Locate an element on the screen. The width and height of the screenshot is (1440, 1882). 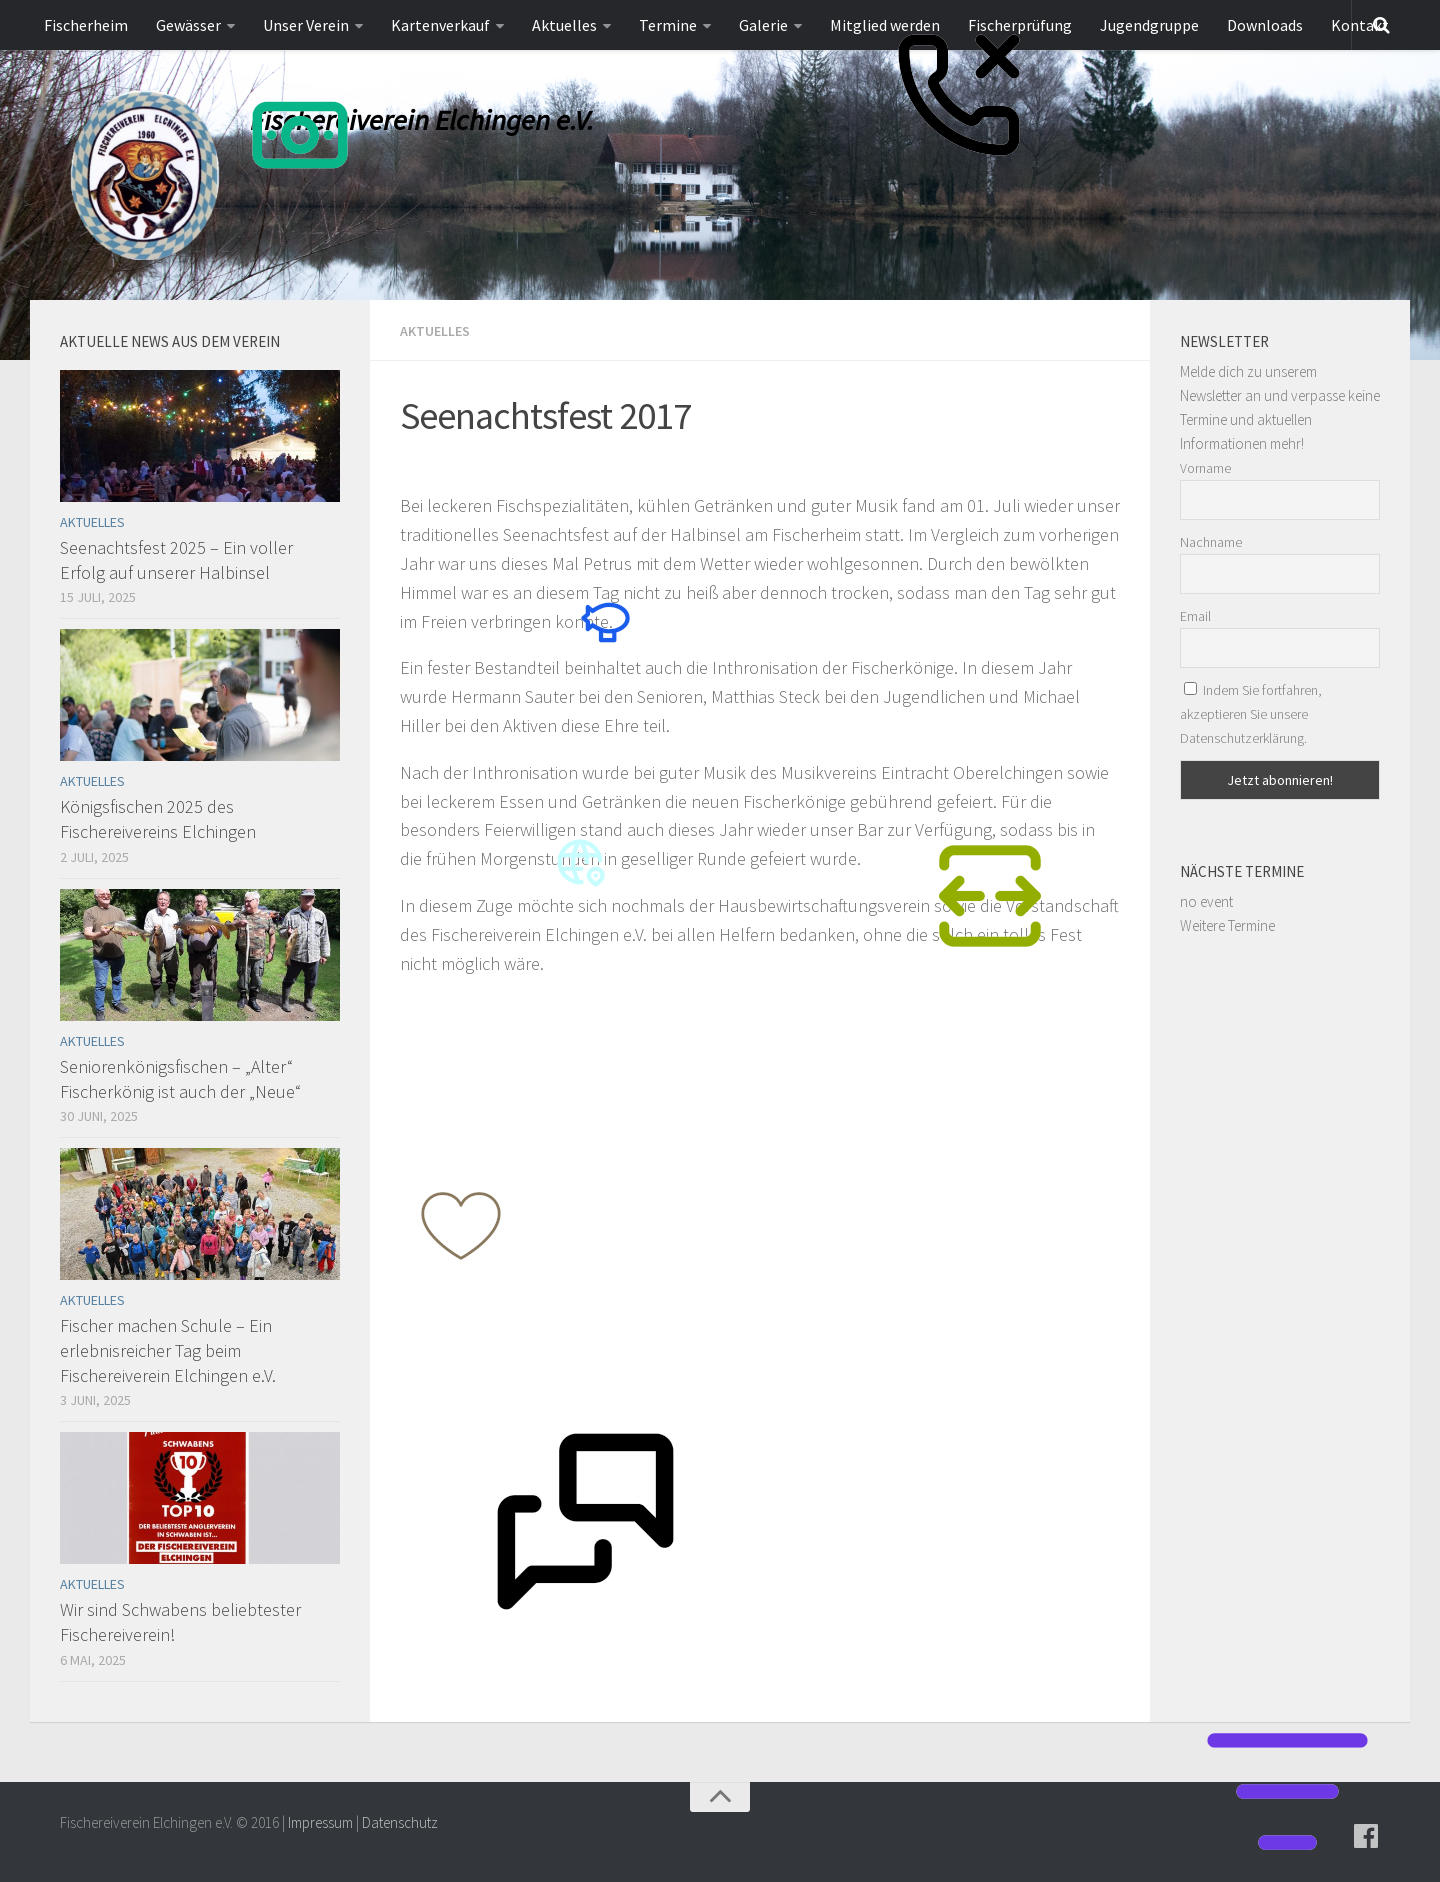
filter or sort list items is located at coordinates (1287, 1791).